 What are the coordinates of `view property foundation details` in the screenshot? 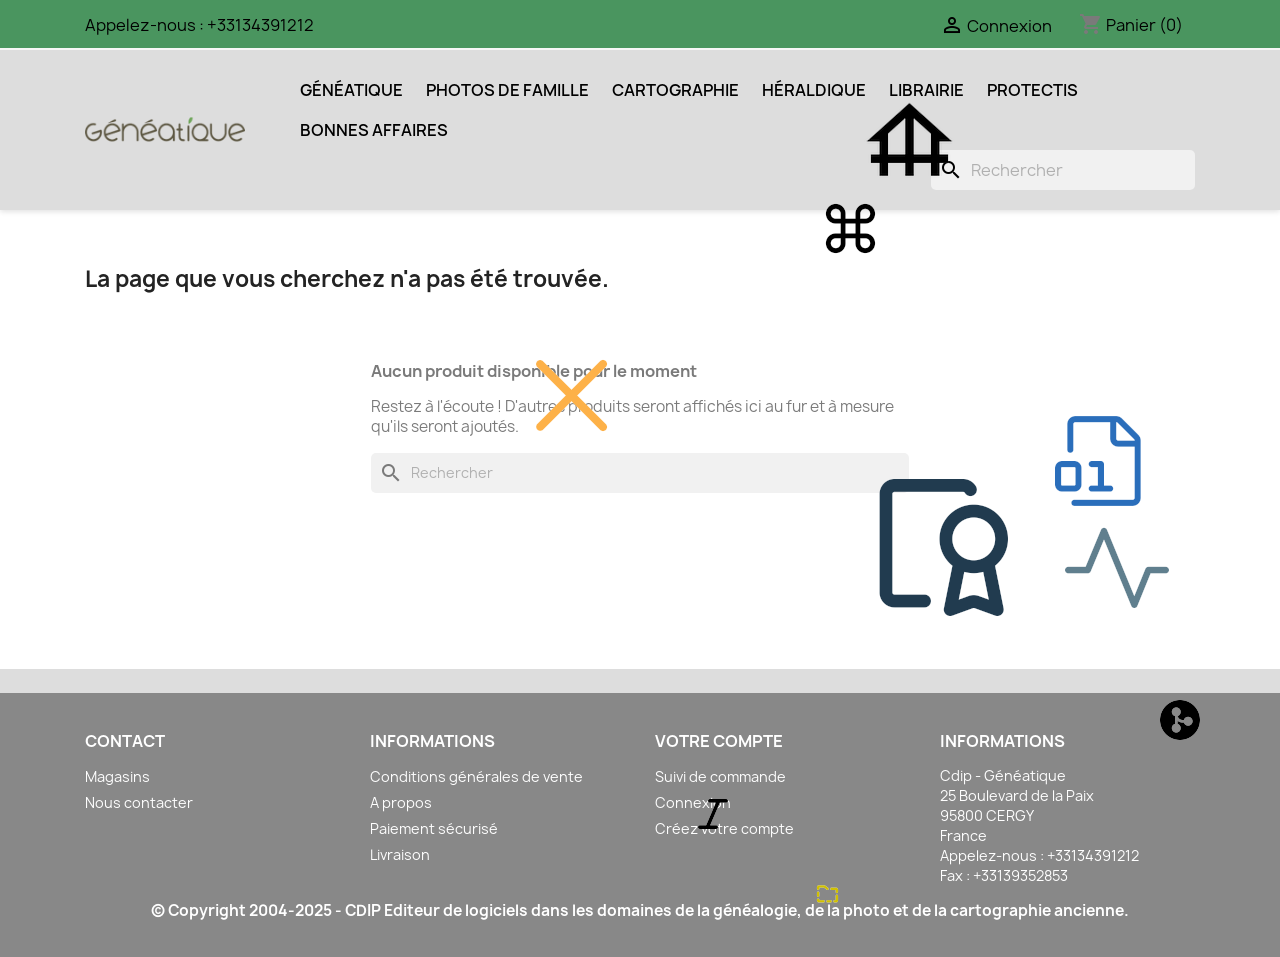 It's located at (909, 141).